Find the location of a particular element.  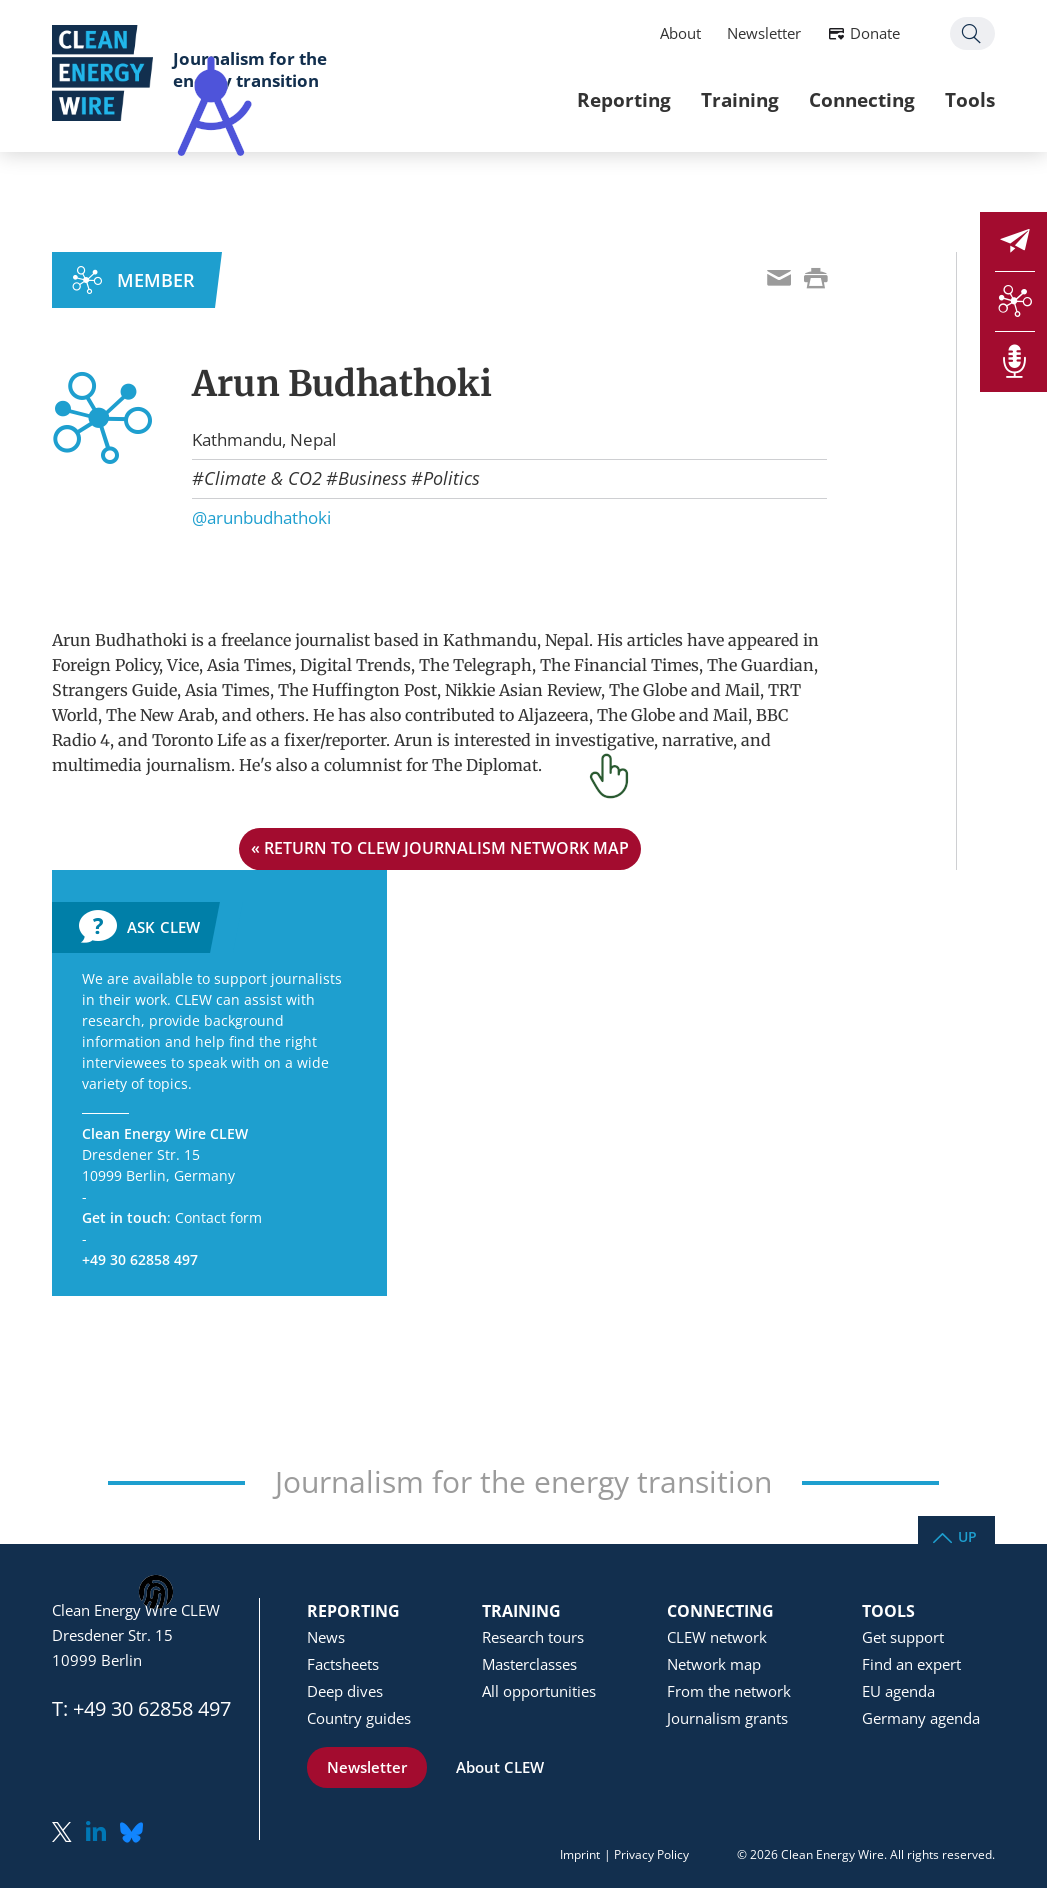

authenticate with fingerprint is located at coordinates (156, 1592).